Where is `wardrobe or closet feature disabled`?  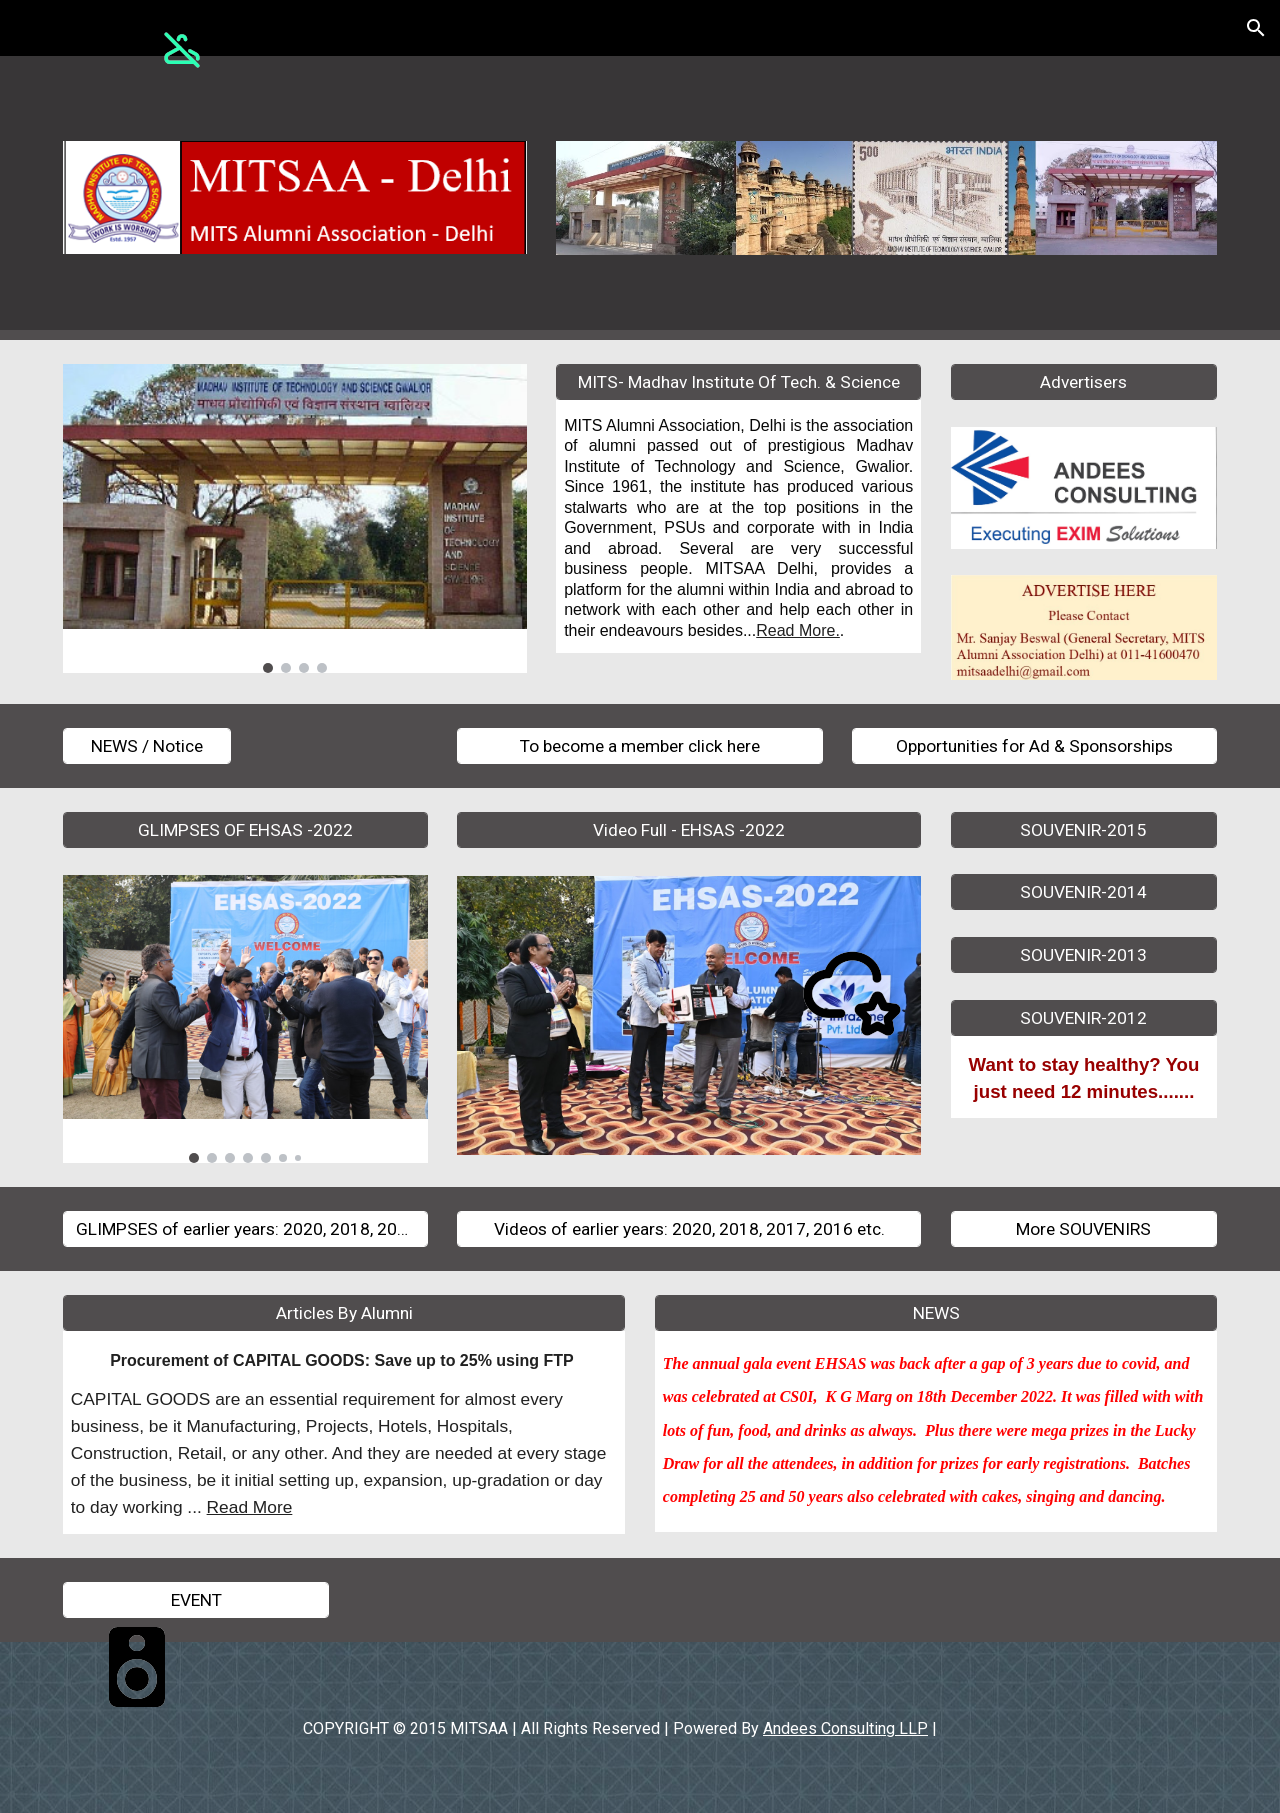
wardrobe or closet feature disabled is located at coordinates (182, 50).